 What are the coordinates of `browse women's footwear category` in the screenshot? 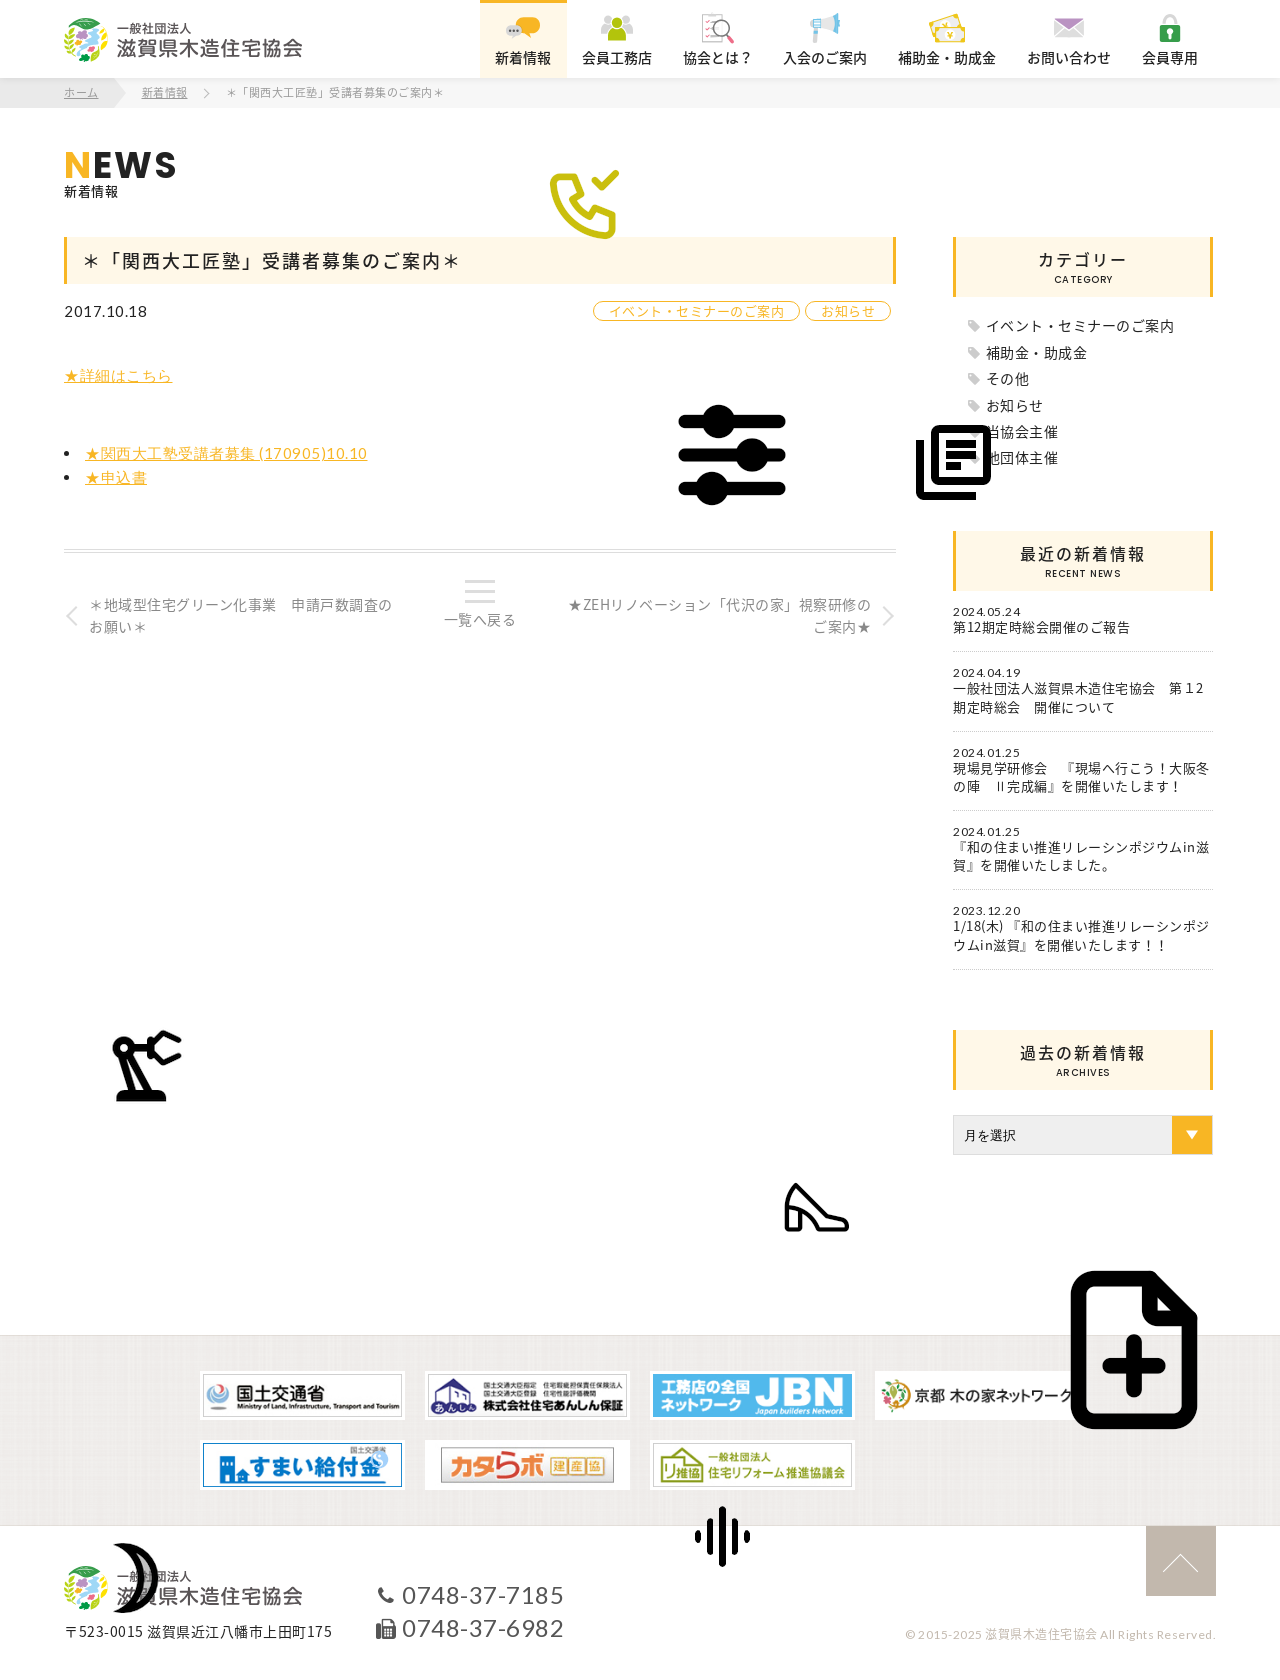 It's located at (813, 1209).